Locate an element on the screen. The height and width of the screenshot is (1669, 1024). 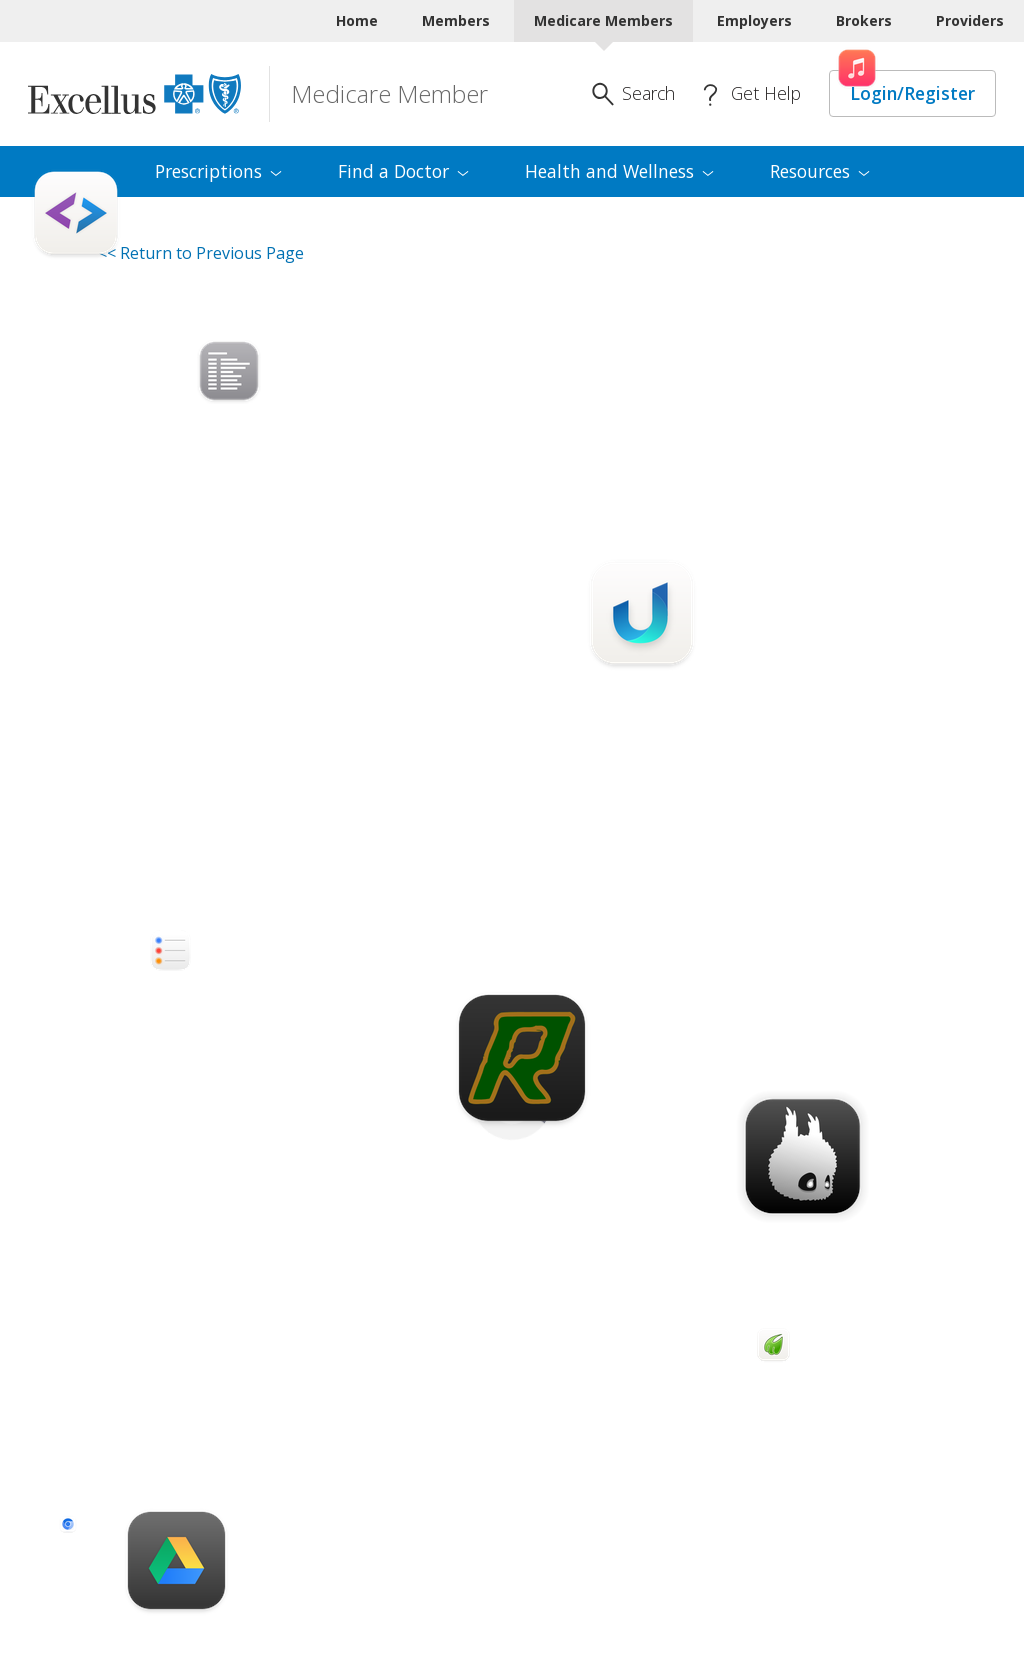
launch ulauncher application is located at coordinates (642, 613).